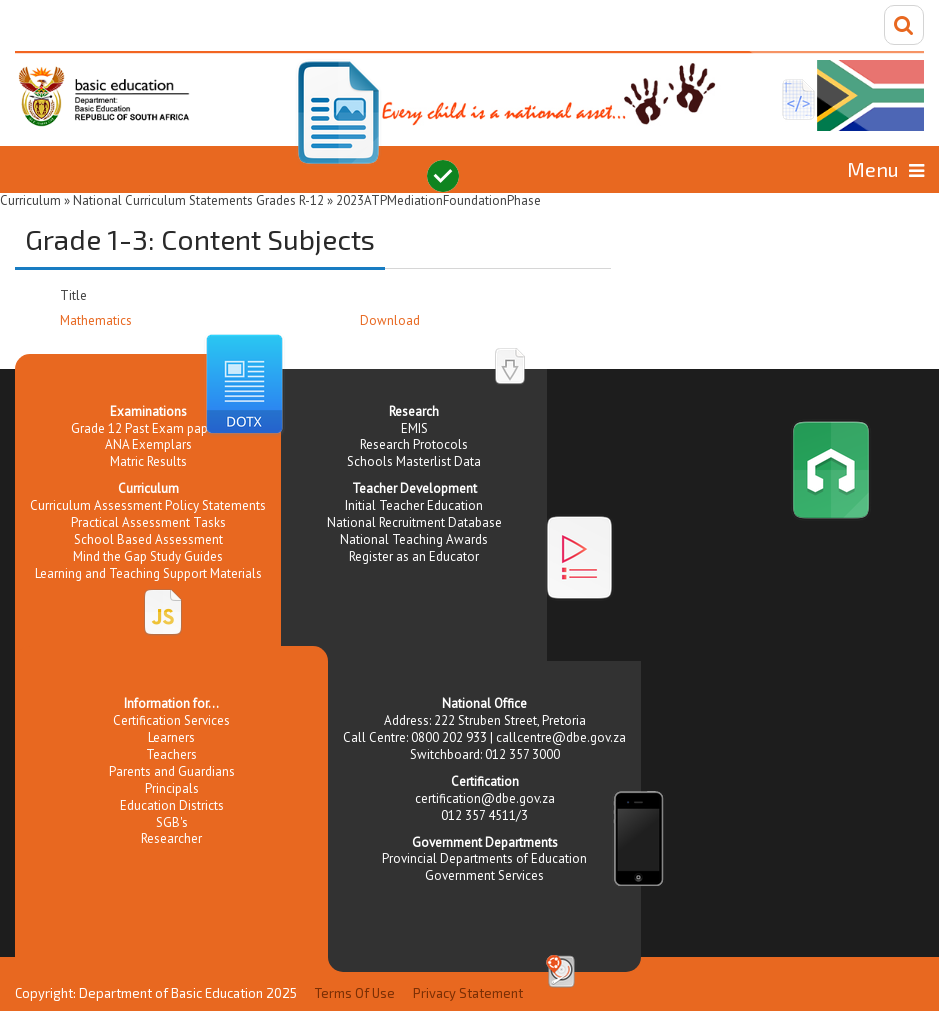 This screenshot has width=939, height=1011. What do you see at coordinates (638, 838) in the screenshot?
I see `iPhone device icon` at bounding box center [638, 838].